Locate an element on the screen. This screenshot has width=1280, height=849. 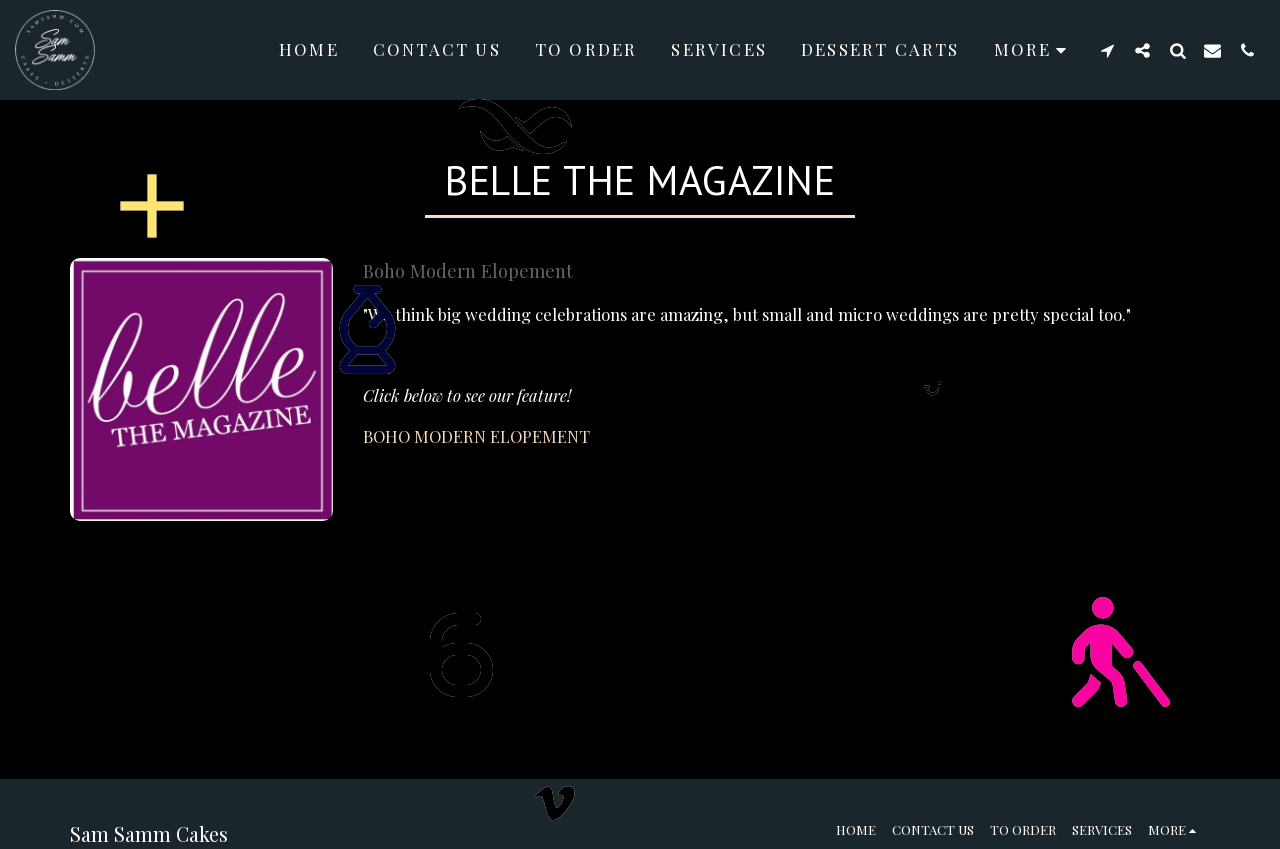
add a new item is located at coordinates (152, 206).